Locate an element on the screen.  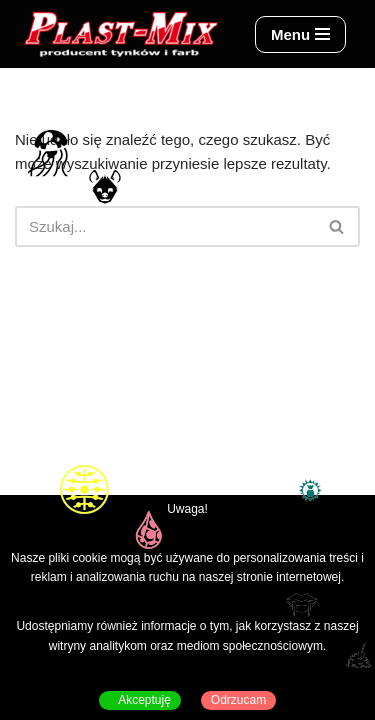
view your in-game currency or coins is located at coordinates (310, 490).